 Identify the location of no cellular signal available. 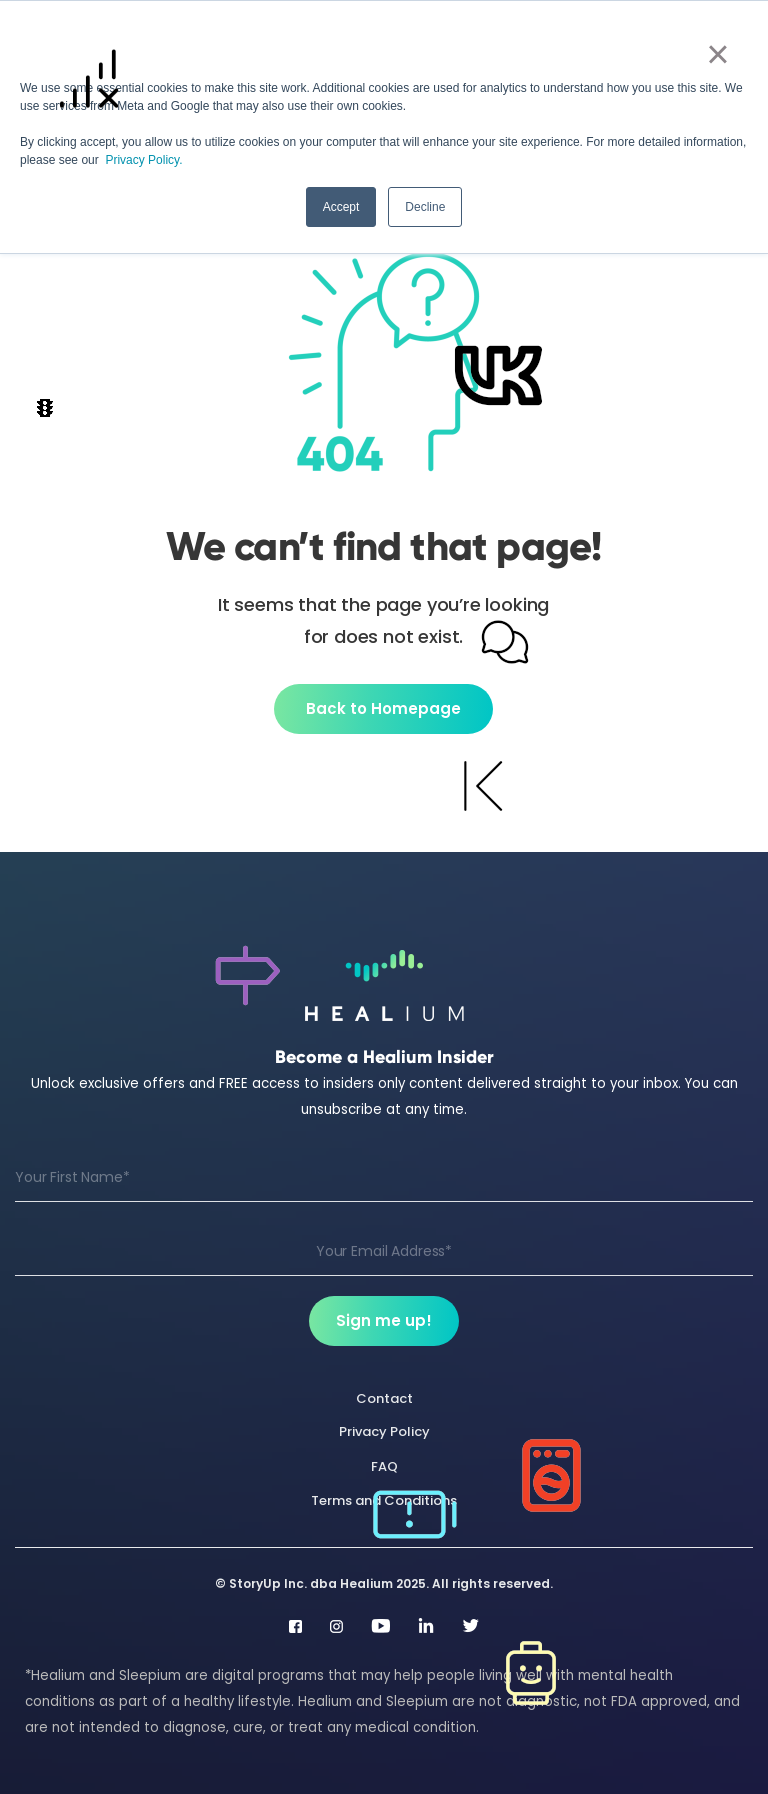
(90, 82).